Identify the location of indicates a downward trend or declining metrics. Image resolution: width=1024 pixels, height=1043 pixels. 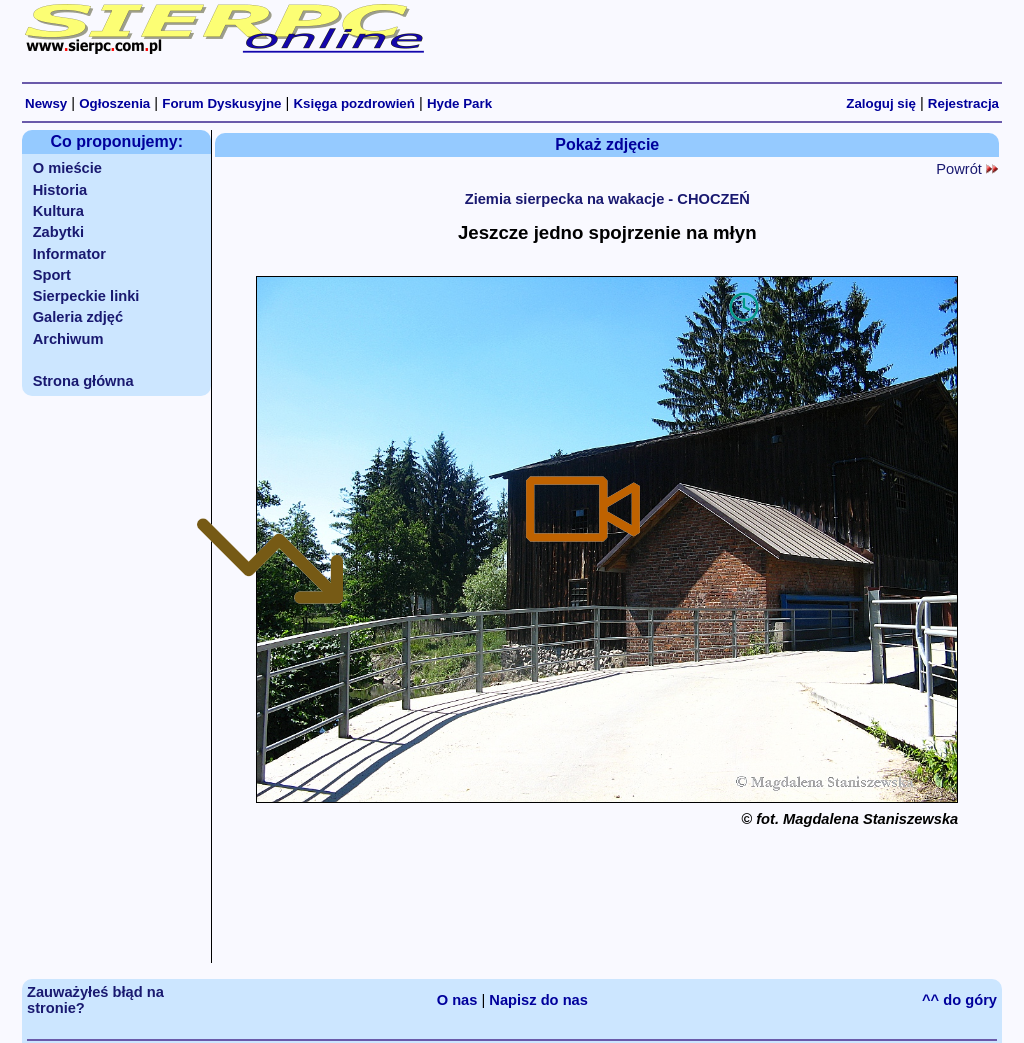
(270, 561).